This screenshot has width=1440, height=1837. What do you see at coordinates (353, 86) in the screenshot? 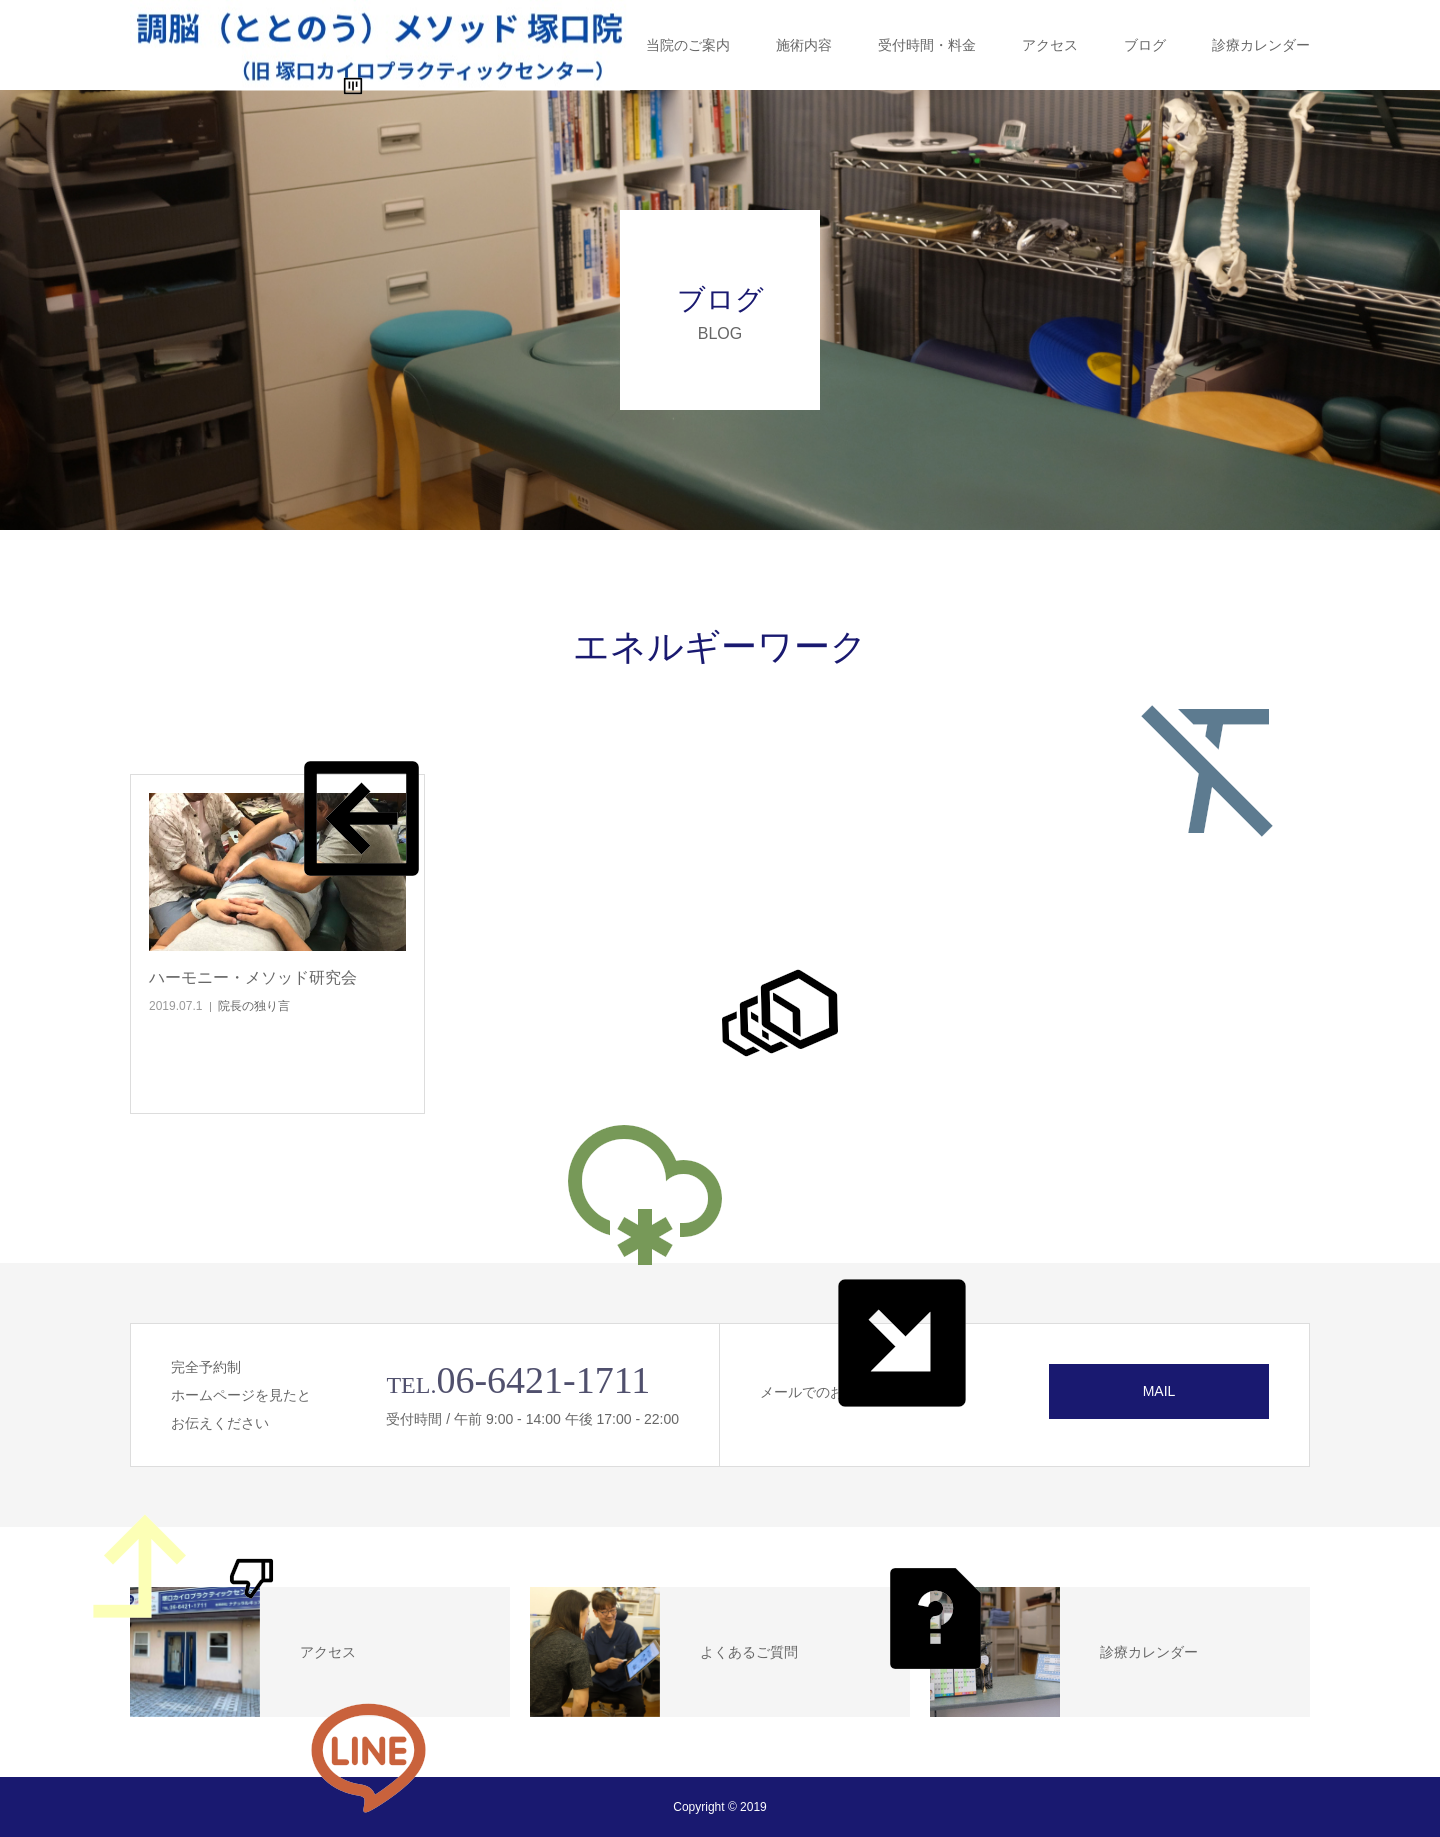
I see `switch to kanban board view` at bounding box center [353, 86].